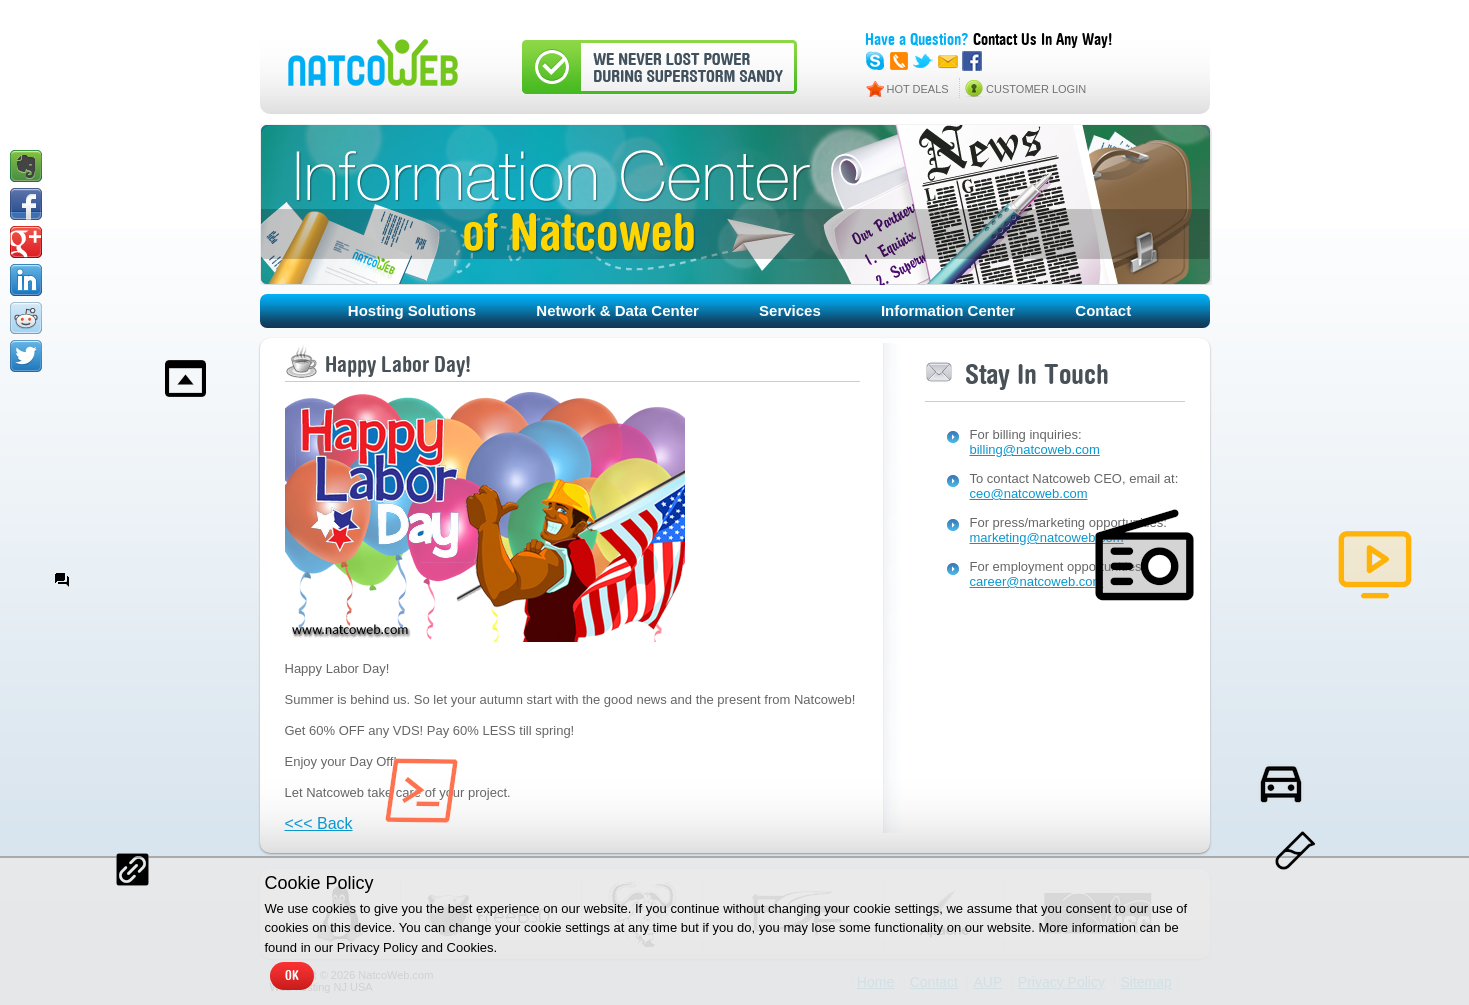 The width and height of the screenshot is (1469, 1005). I want to click on open radio or audio streaming, so click(1144, 562).